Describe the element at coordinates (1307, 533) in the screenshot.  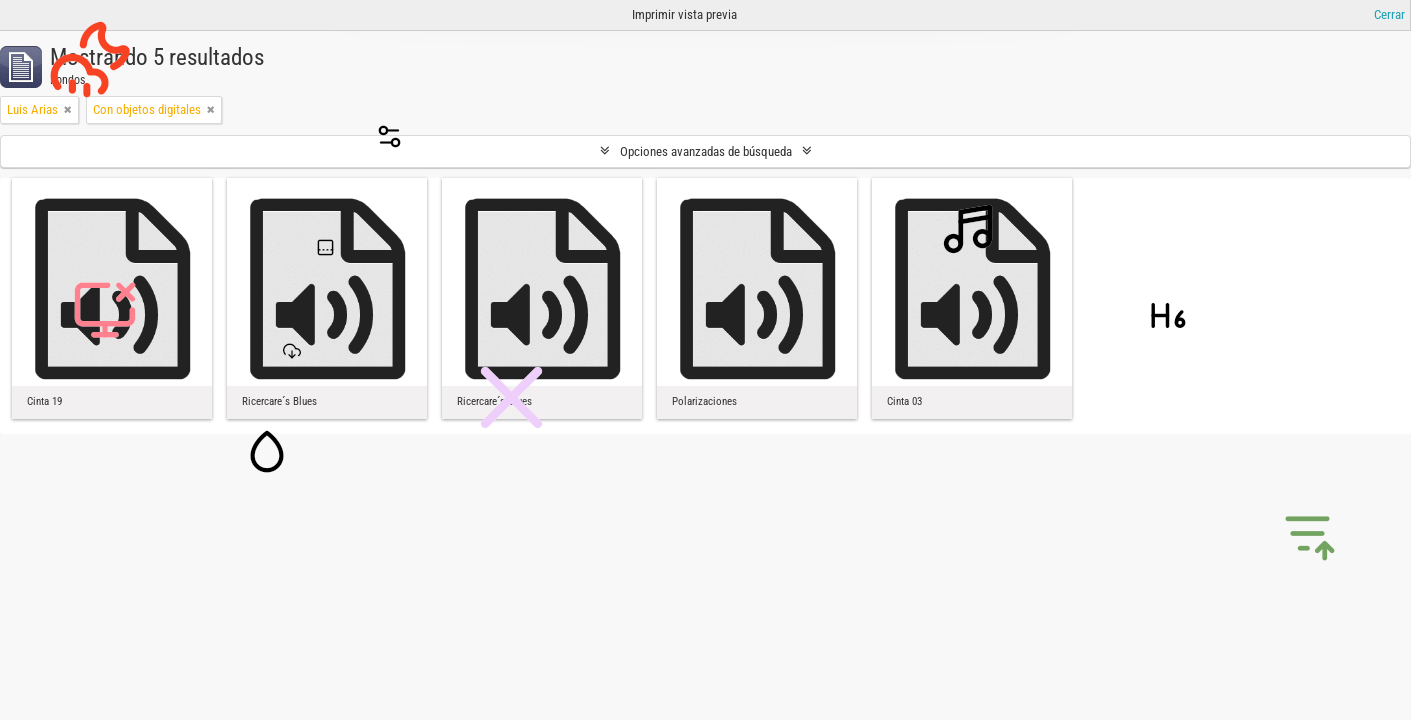
I see `sort items in ascending order` at that location.